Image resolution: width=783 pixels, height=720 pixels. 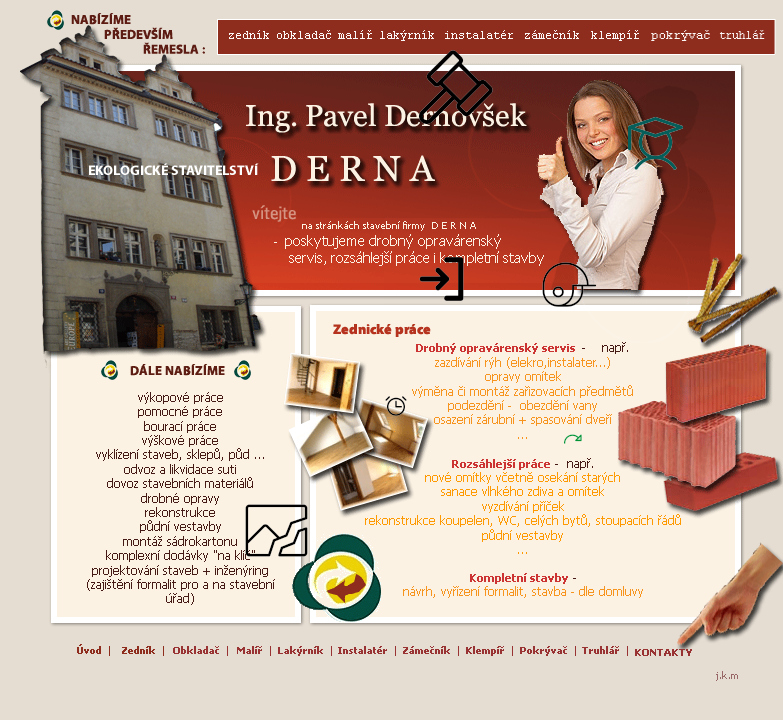 What do you see at coordinates (572, 438) in the screenshot?
I see `redo an action` at bounding box center [572, 438].